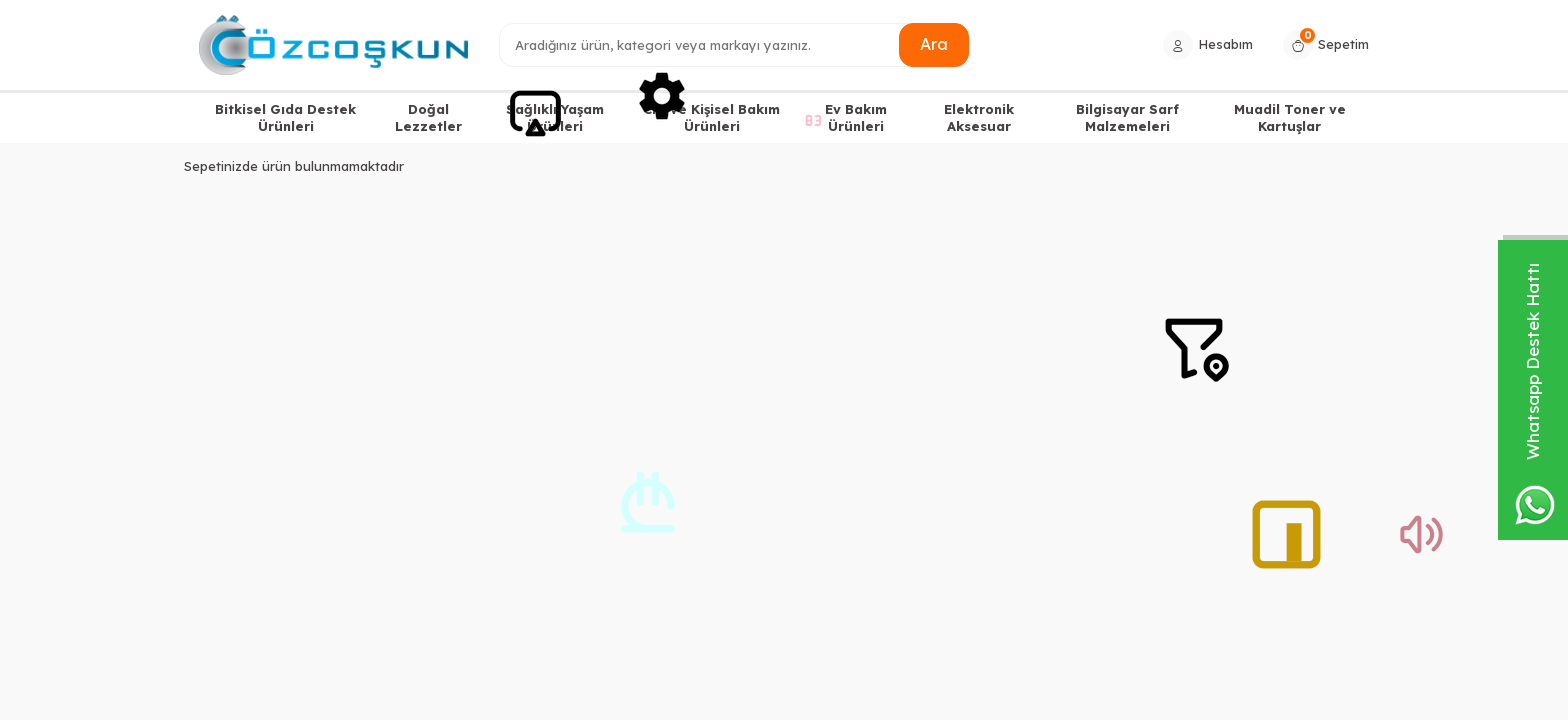  Describe the element at coordinates (662, 96) in the screenshot. I see `access app or system settings` at that location.